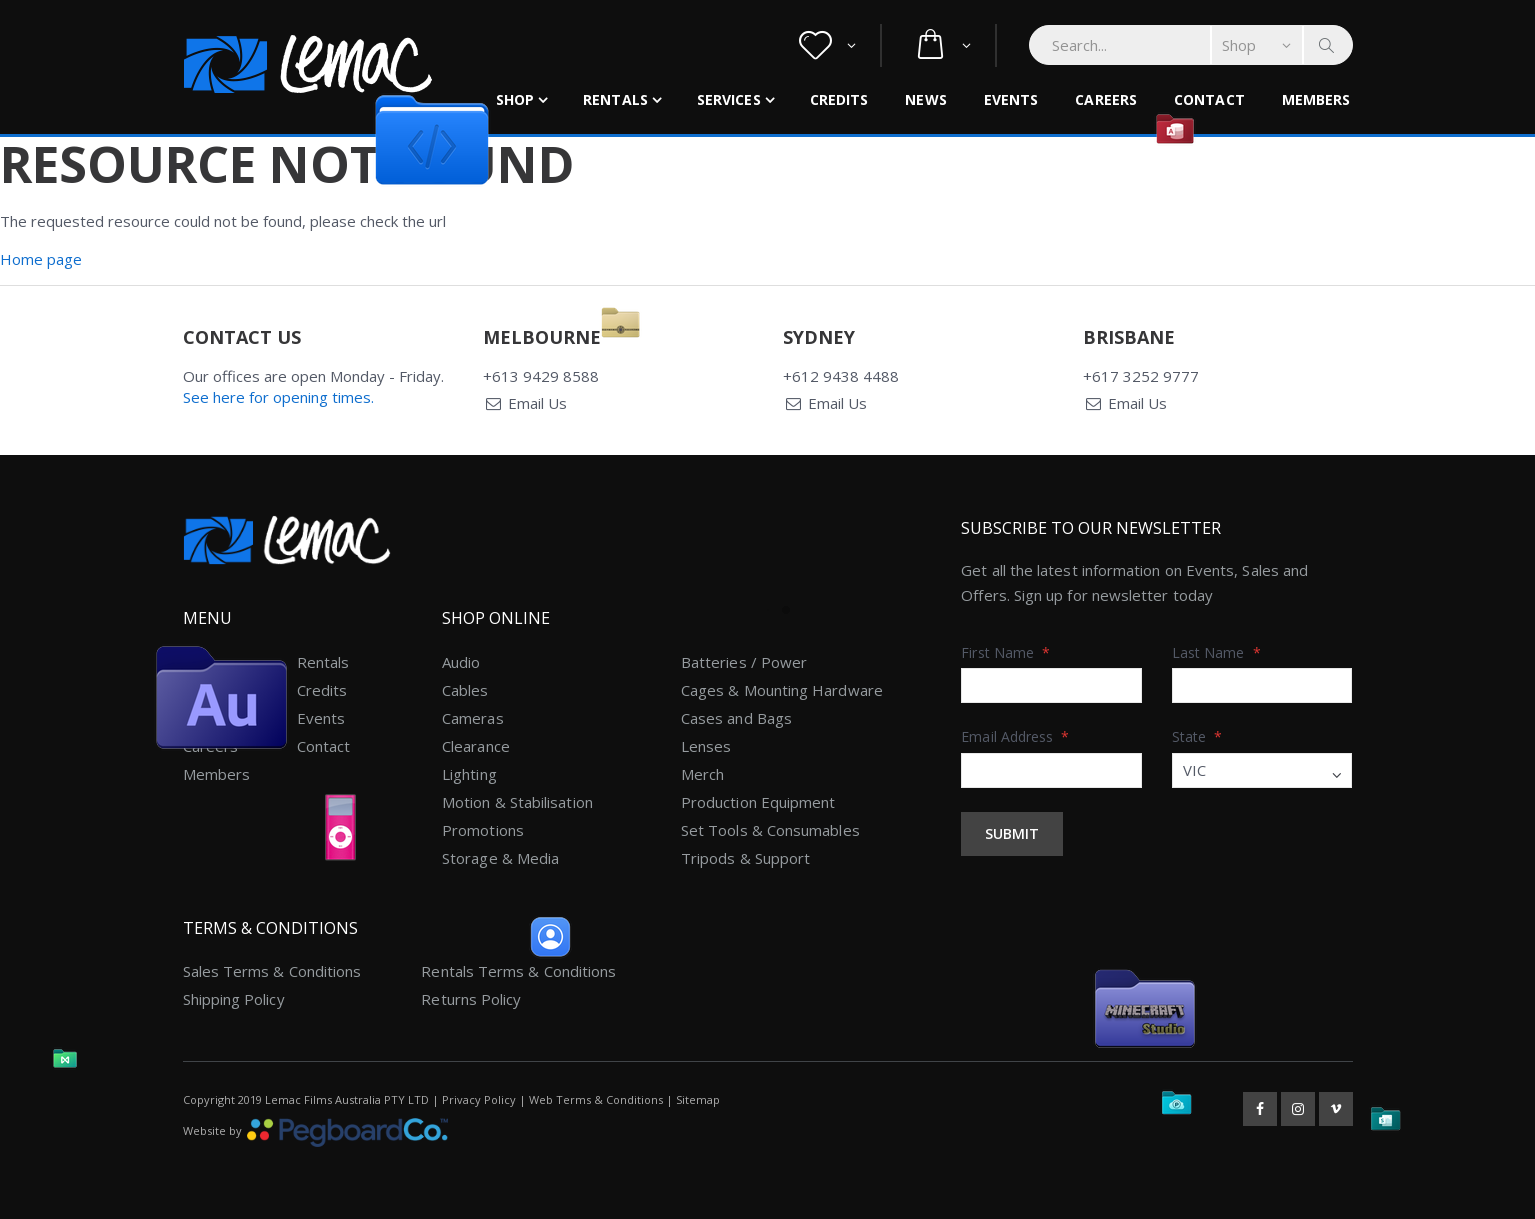  Describe the element at coordinates (1175, 130) in the screenshot. I see `folder containing microsoft access database files` at that location.